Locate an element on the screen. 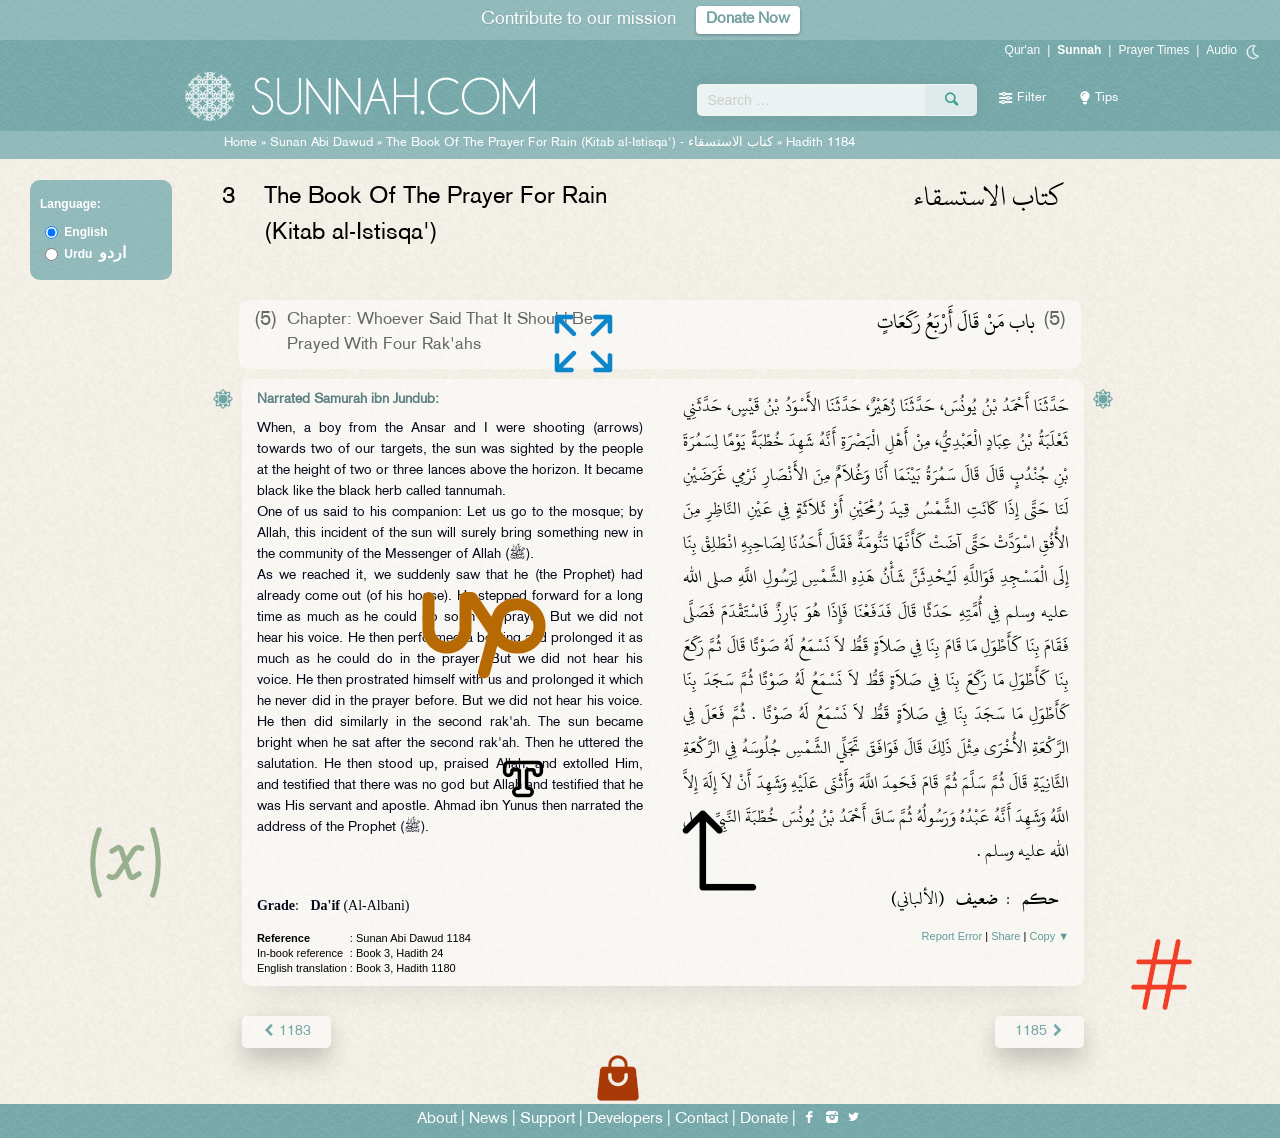 The width and height of the screenshot is (1280, 1138). expand to fullscreen mode is located at coordinates (583, 343).